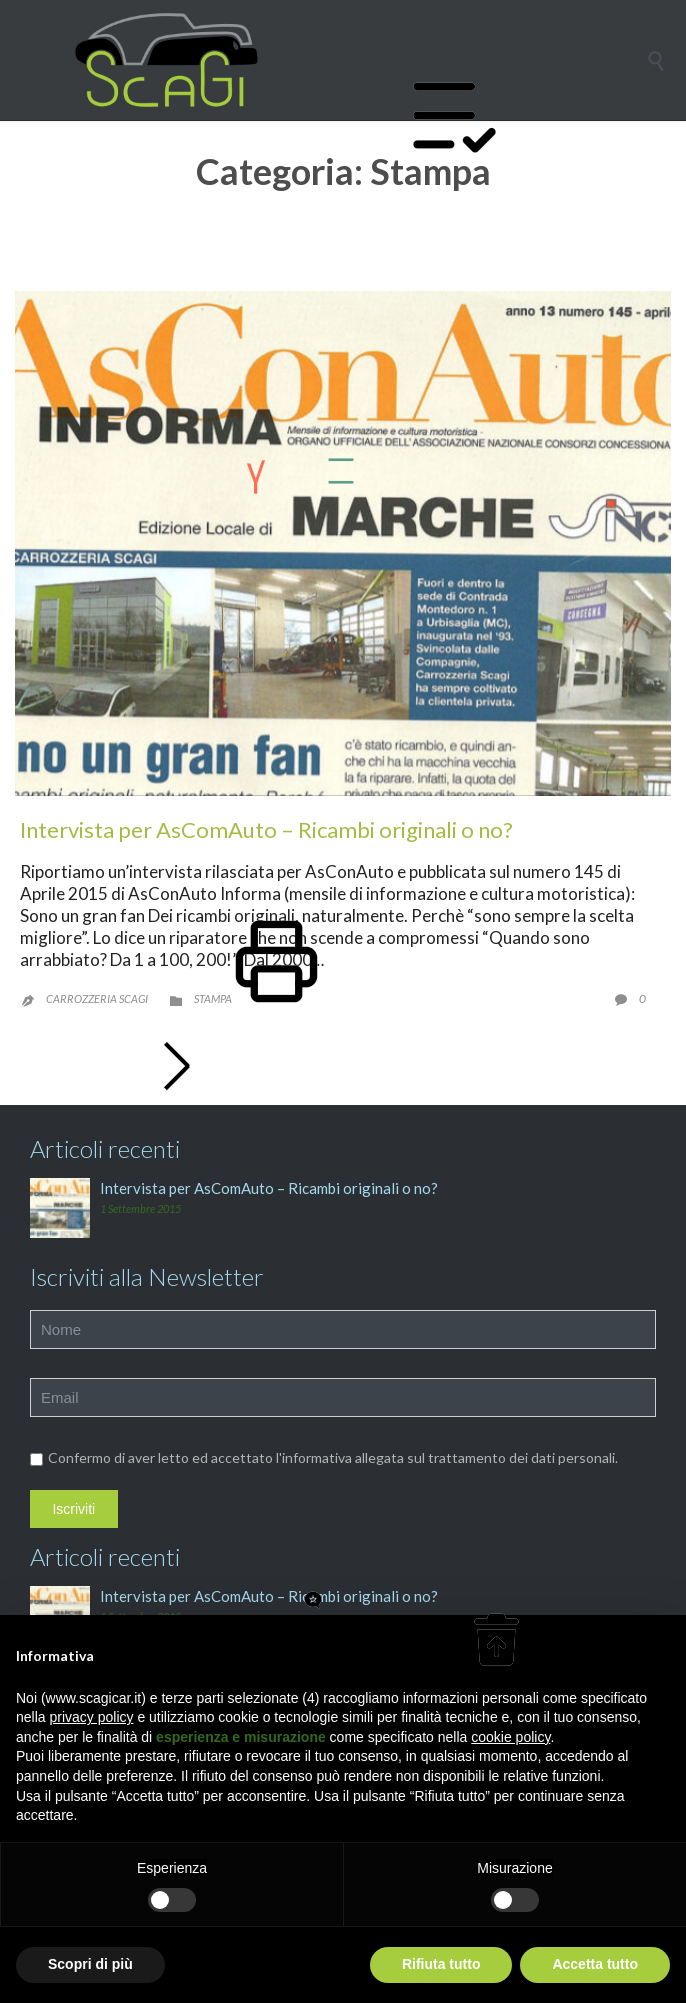 This screenshot has height=2003, width=686. I want to click on view completed tasks, so click(454, 115).